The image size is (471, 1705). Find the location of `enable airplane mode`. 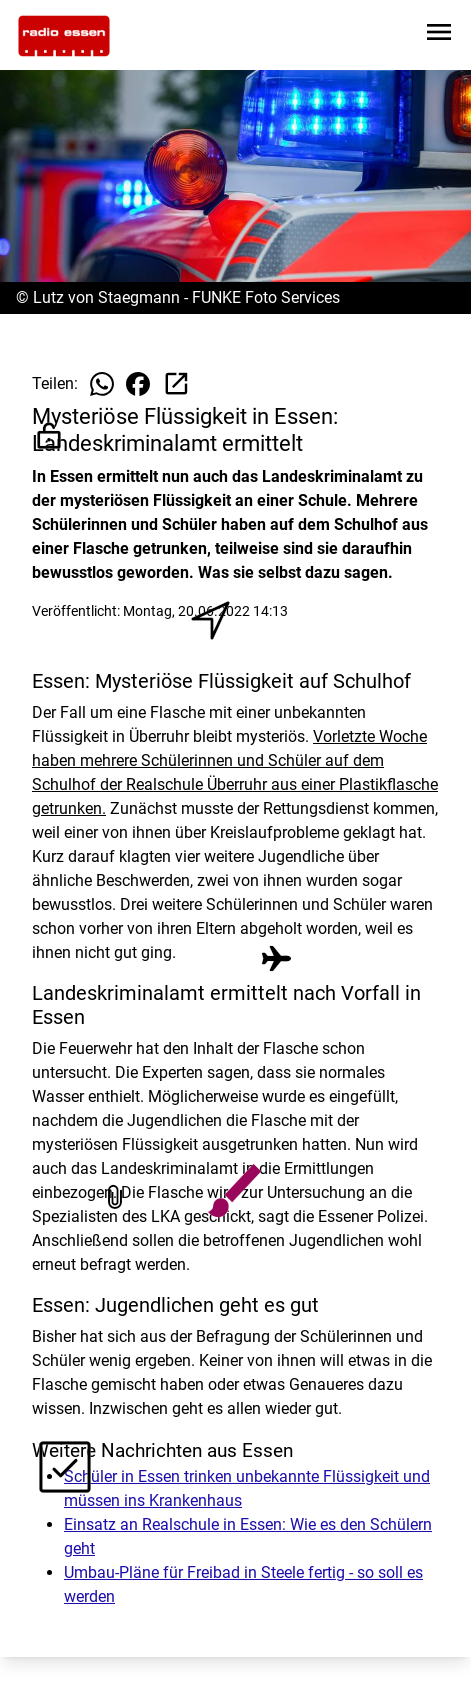

enable airplane mode is located at coordinates (276, 958).